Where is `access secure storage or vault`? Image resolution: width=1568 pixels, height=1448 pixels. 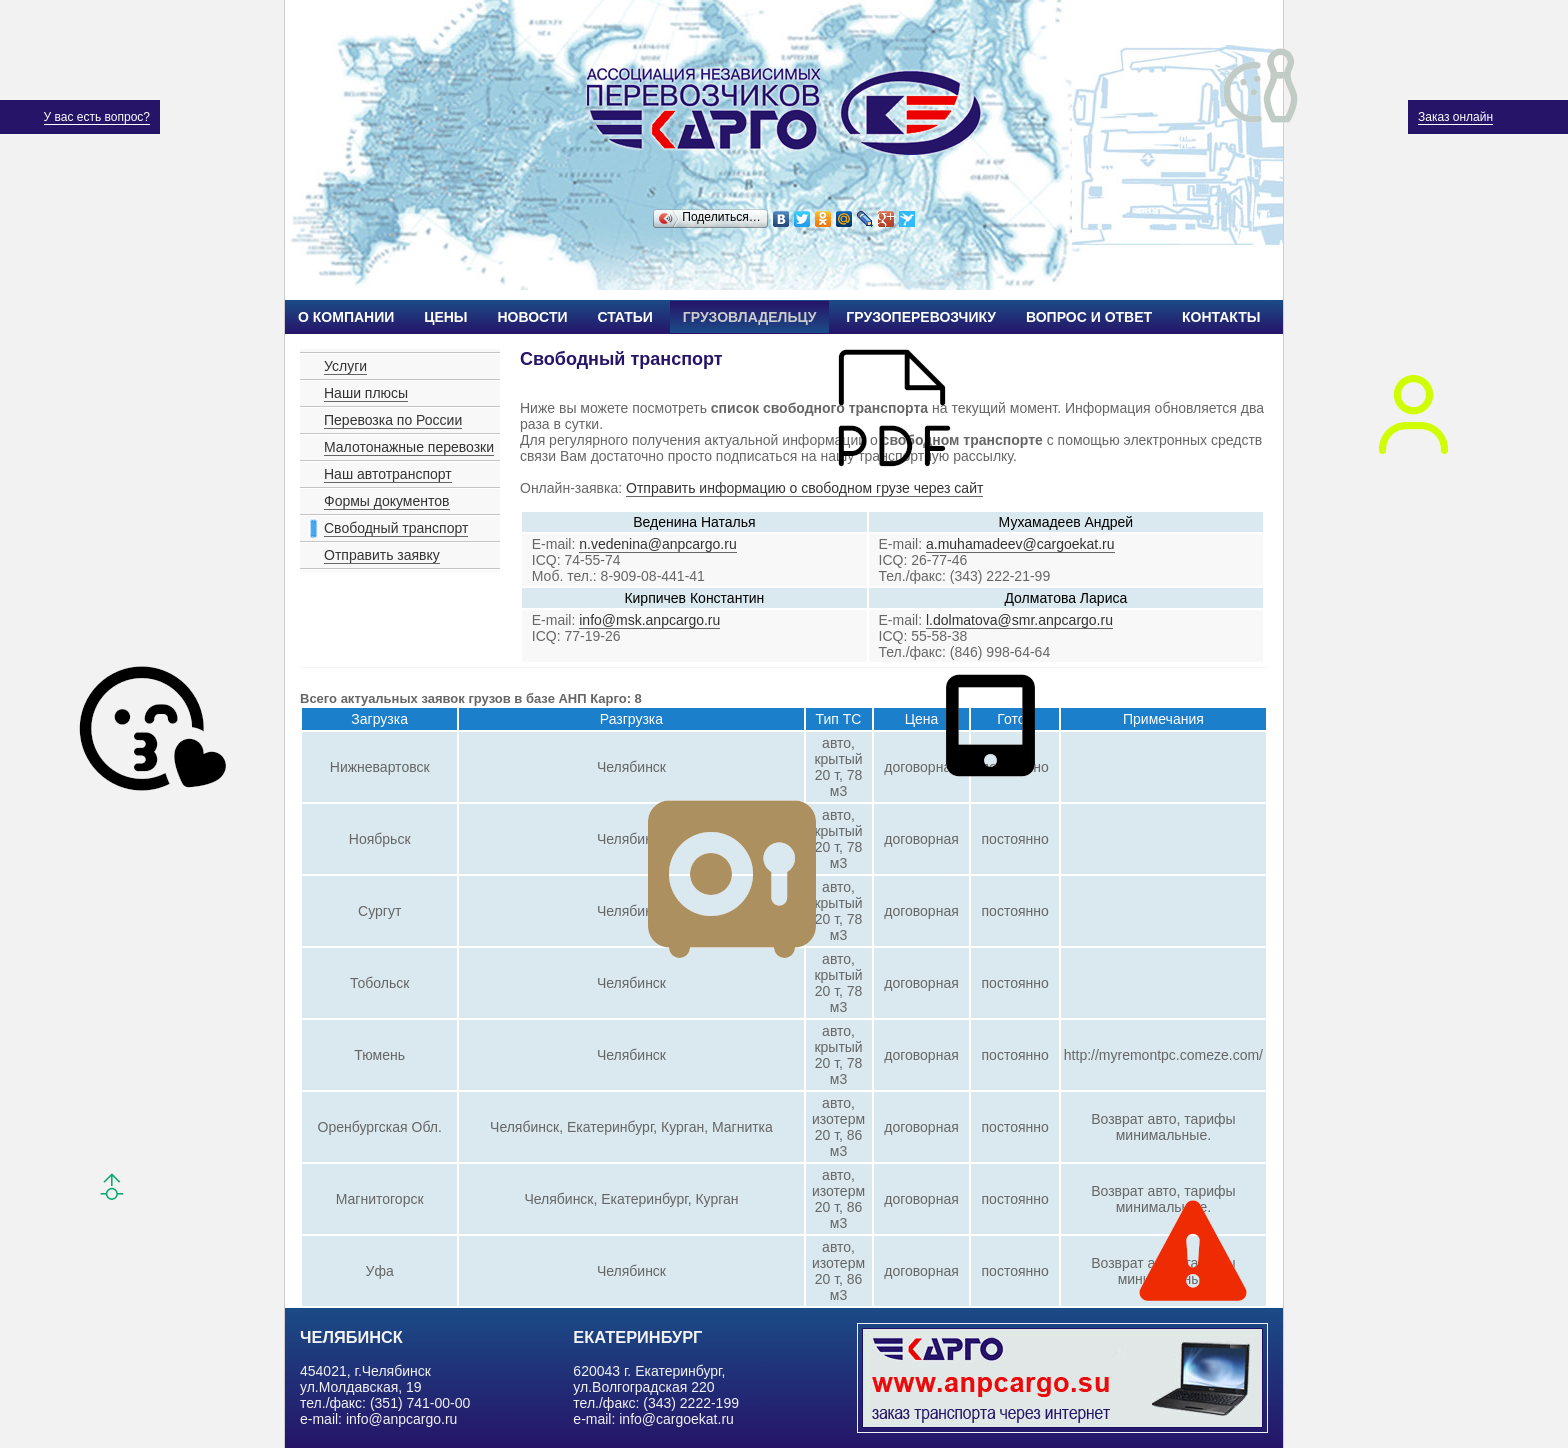 access secure storage or vault is located at coordinates (732, 874).